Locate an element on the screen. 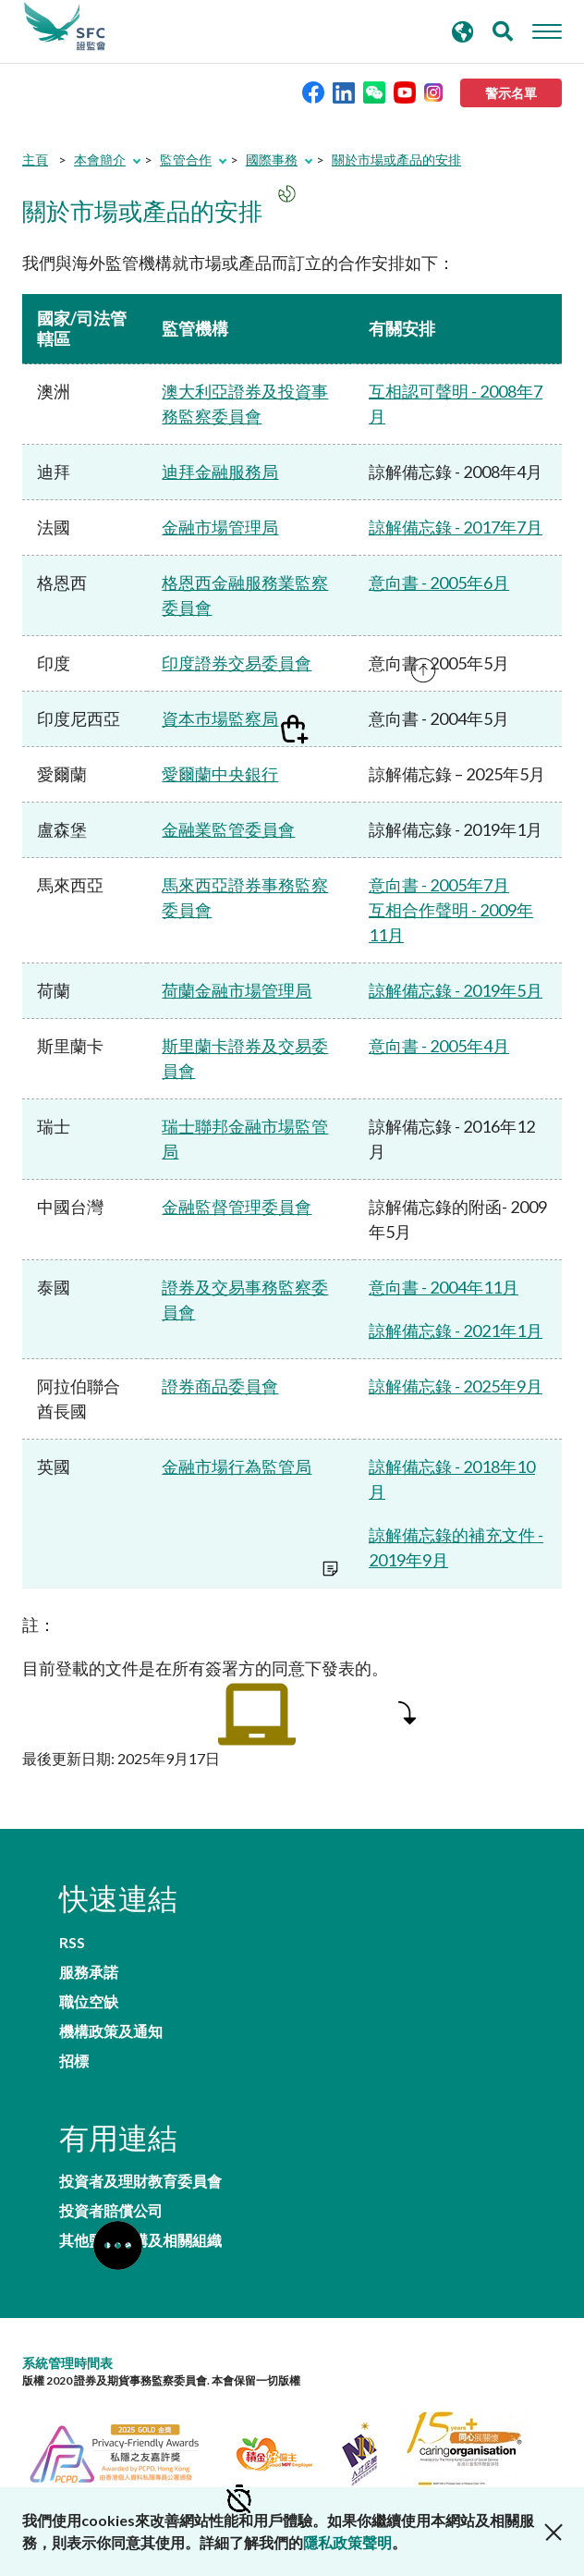 This screenshot has width=584, height=2576. access laptop or computer settings is located at coordinates (257, 1714).